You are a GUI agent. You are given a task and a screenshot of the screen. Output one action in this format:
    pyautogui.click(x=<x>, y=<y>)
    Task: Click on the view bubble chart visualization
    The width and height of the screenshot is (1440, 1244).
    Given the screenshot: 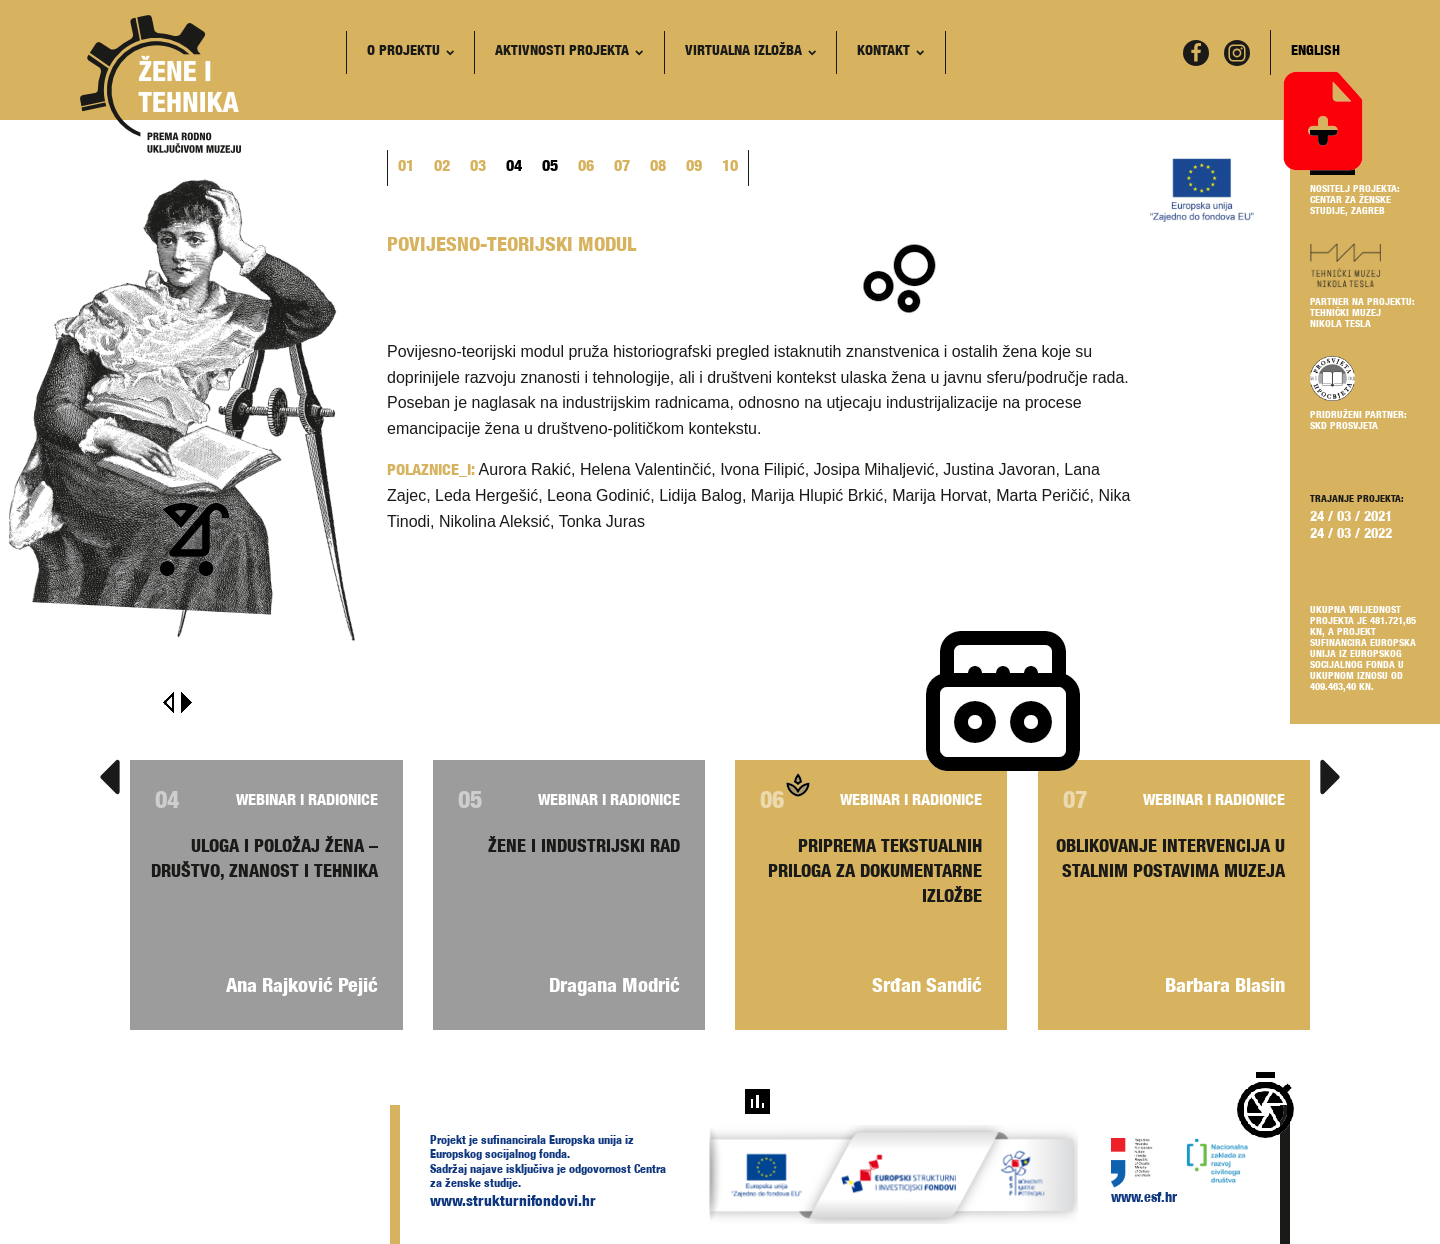 What is the action you would take?
    pyautogui.click(x=897, y=278)
    